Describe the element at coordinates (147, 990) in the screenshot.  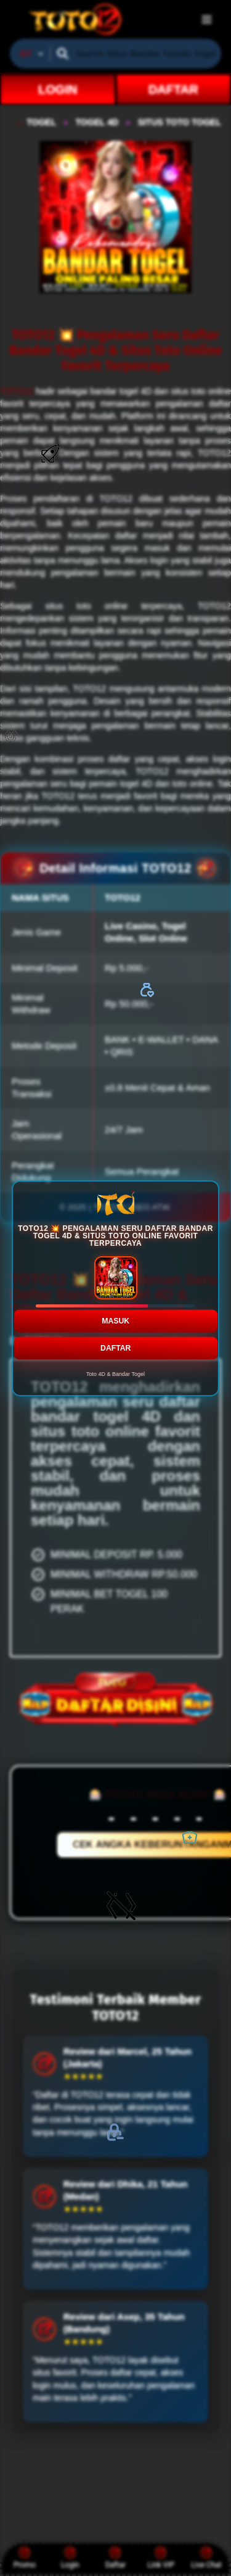
I see `donate to a cause or charity` at that location.